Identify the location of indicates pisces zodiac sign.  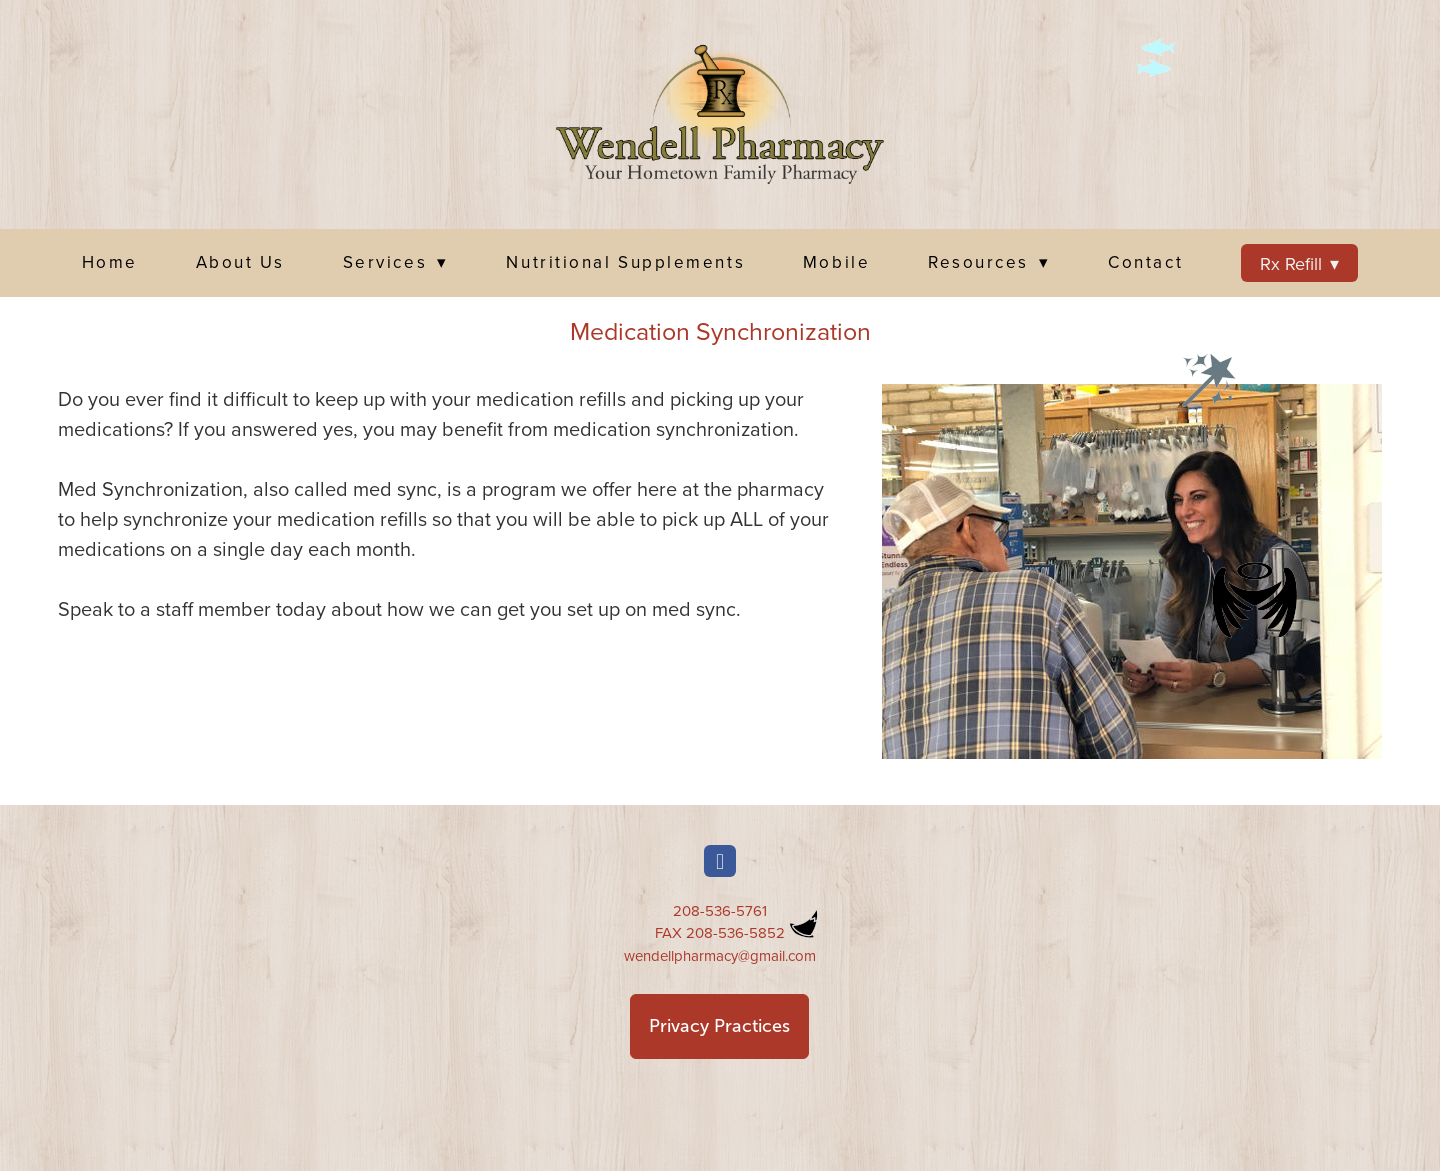
(1156, 57).